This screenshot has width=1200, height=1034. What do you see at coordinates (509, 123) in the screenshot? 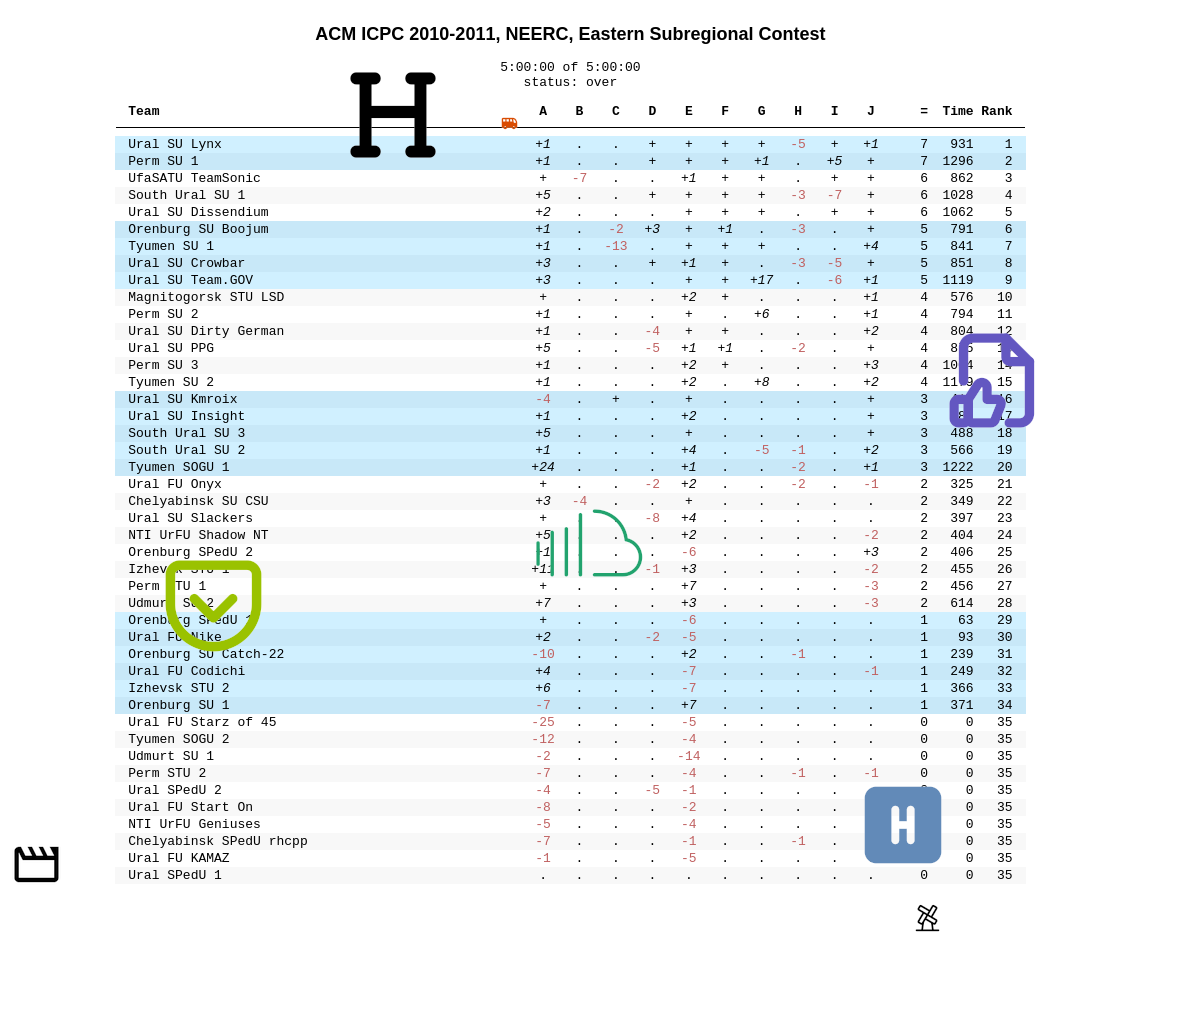
I see `view public transit options` at bounding box center [509, 123].